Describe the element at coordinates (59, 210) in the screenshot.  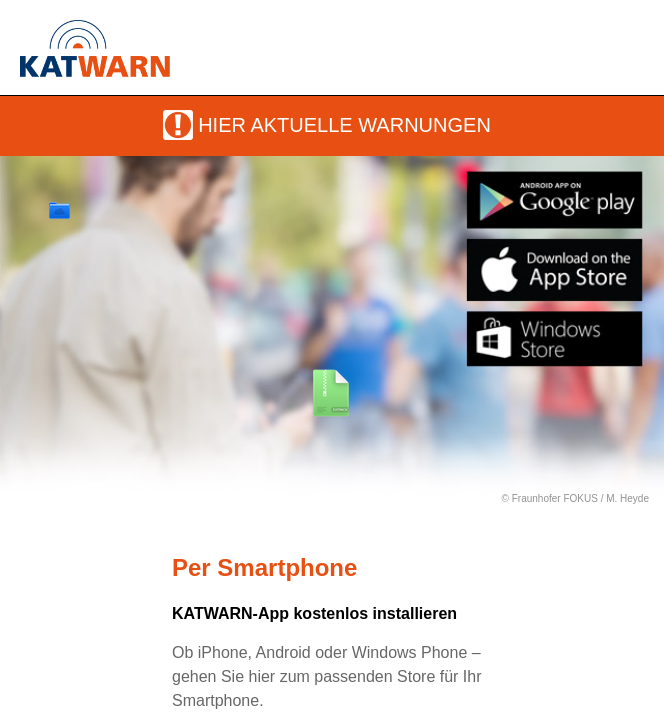
I see `access cloud-synced files and folders` at that location.